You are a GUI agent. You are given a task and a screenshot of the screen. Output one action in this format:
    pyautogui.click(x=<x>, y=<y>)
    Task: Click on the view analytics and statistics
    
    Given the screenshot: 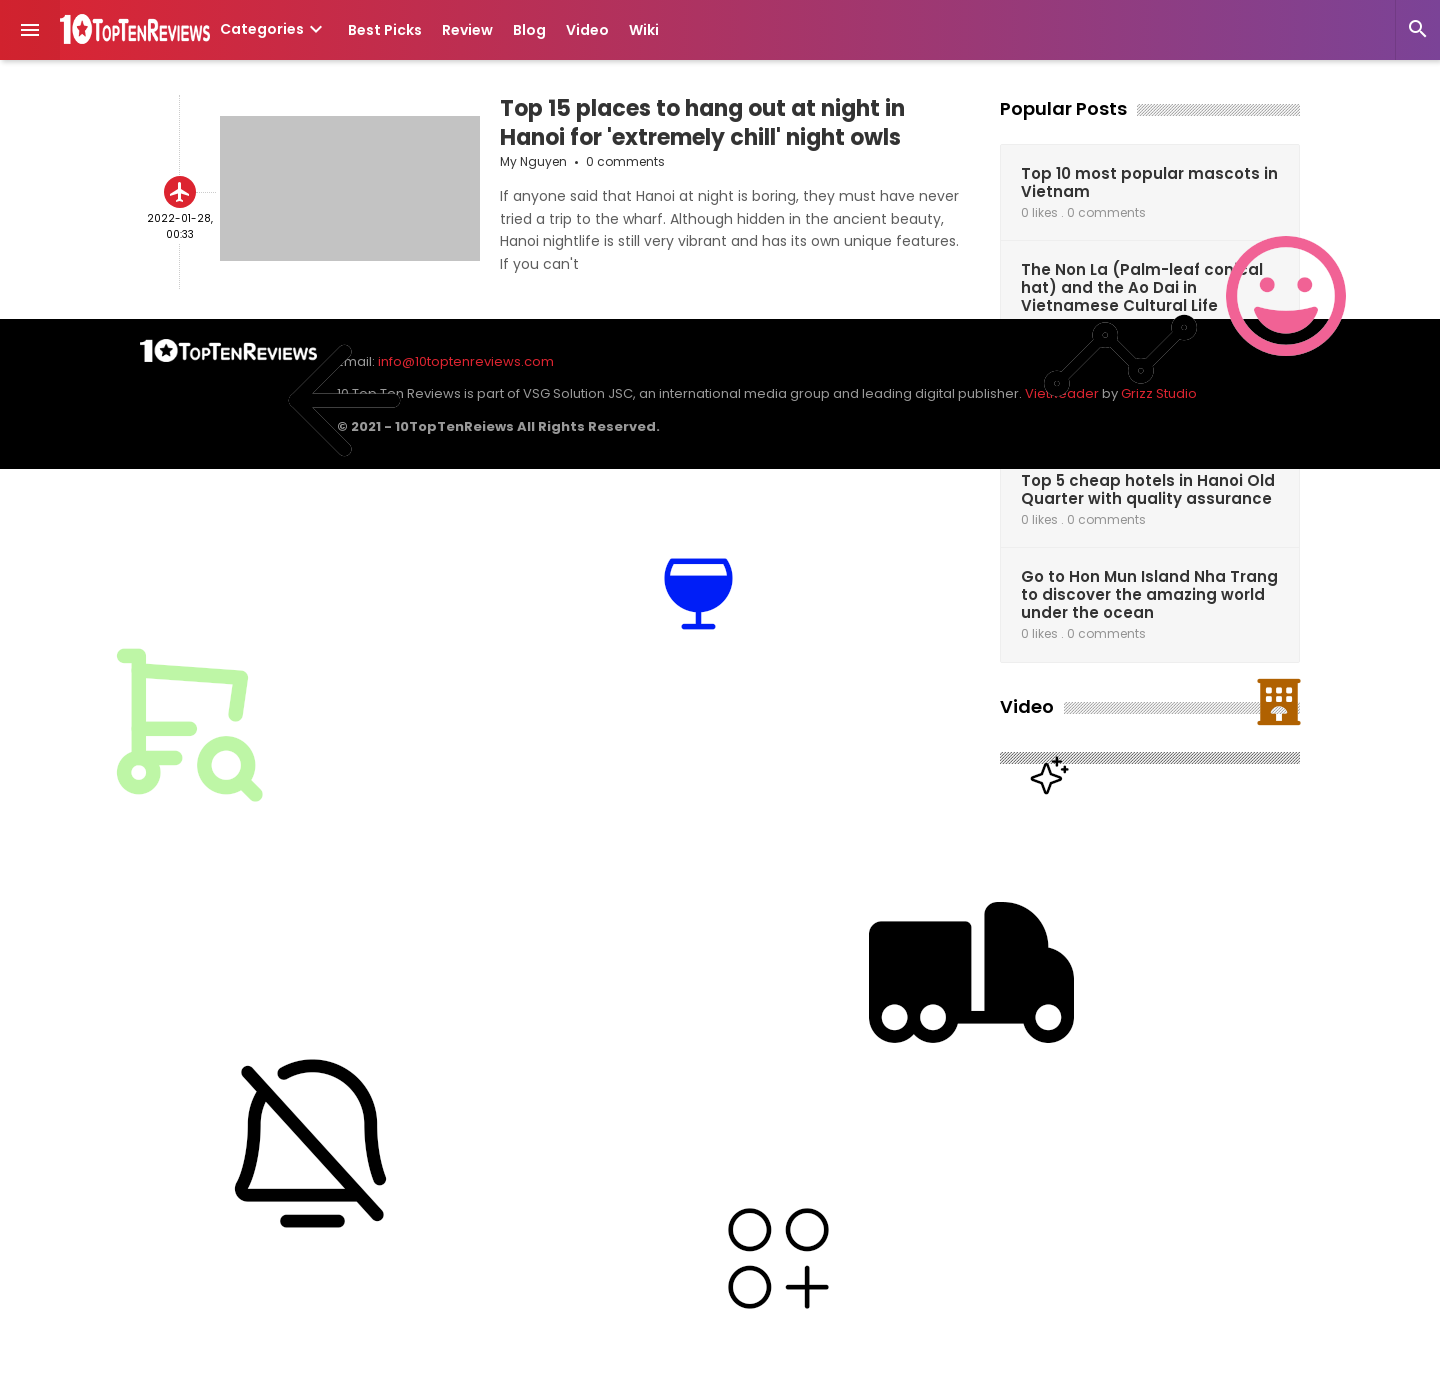 What is the action you would take?
    pyautogui.click(x=1120, y=355)
    